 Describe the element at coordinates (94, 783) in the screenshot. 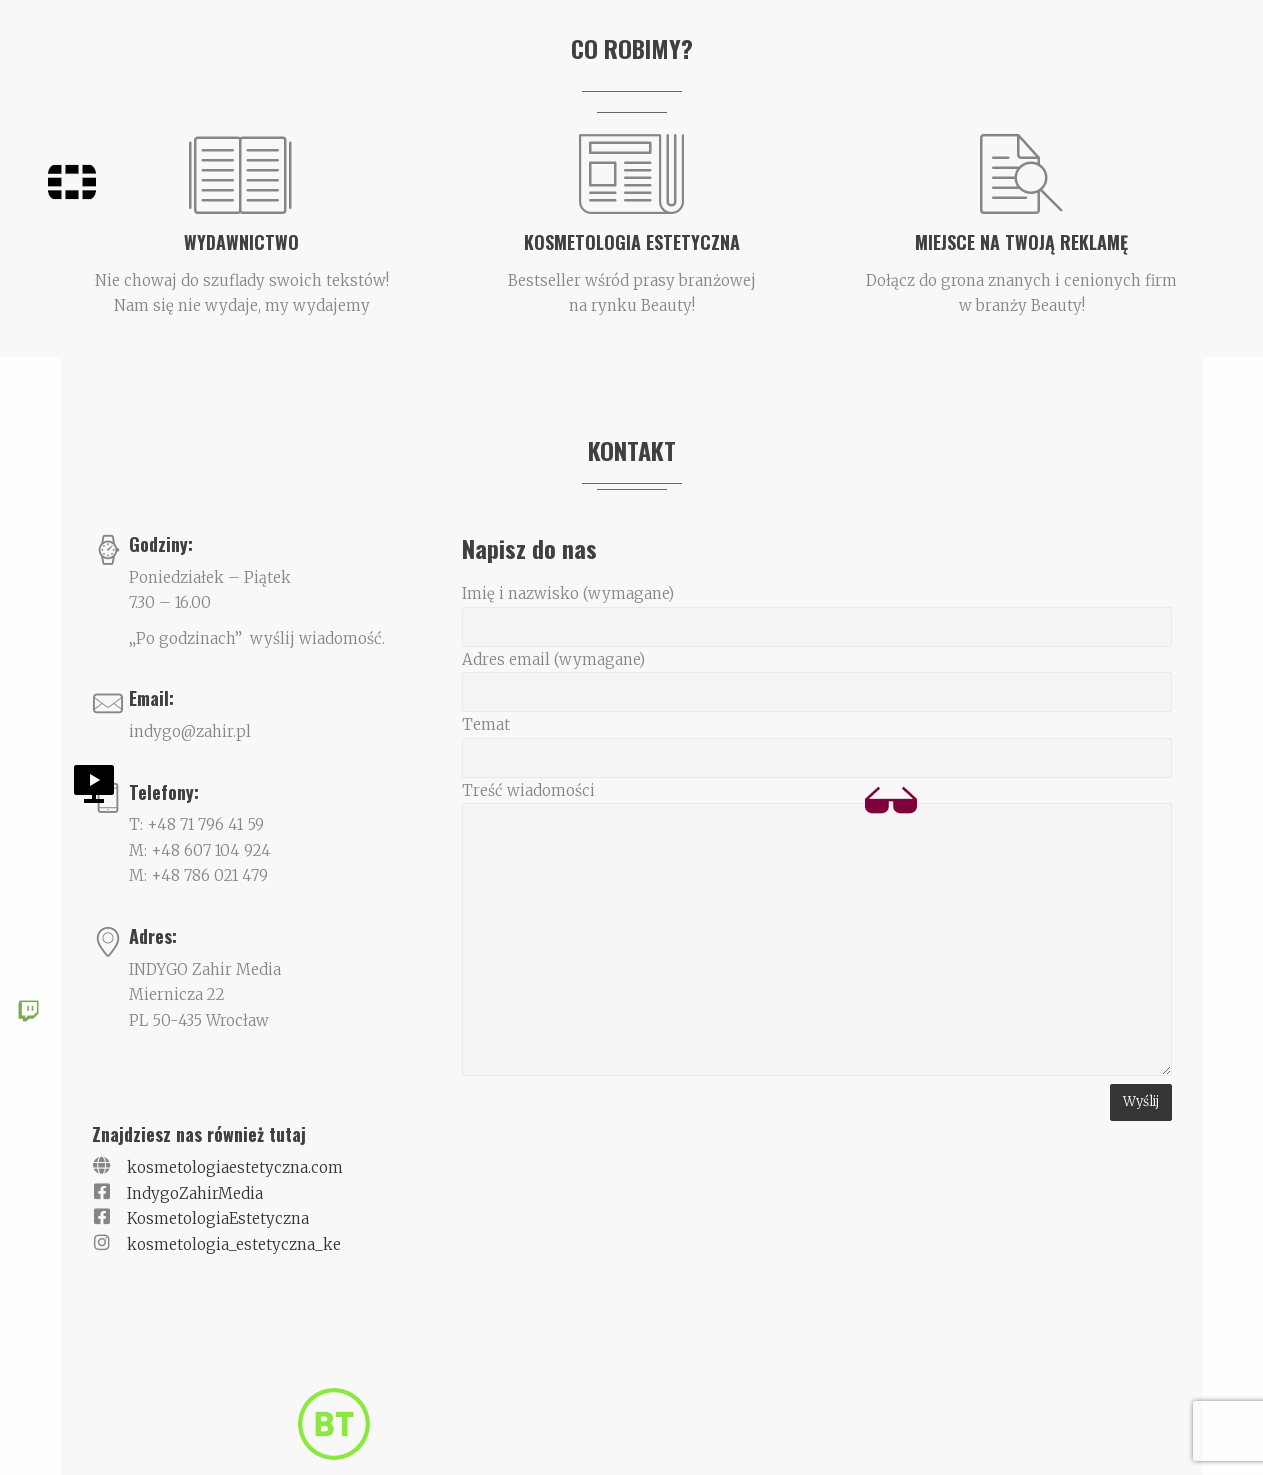

I see `start a presentation slideshow` at that location.